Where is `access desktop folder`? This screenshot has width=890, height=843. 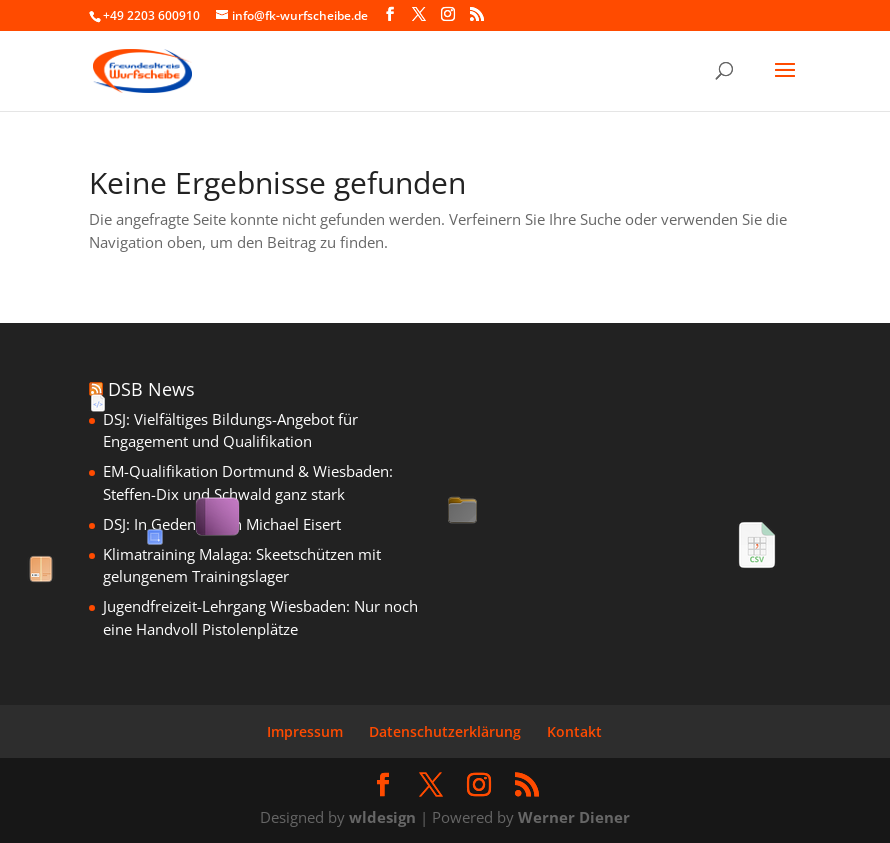
access desktop folder is located at coordinates (217, 515).